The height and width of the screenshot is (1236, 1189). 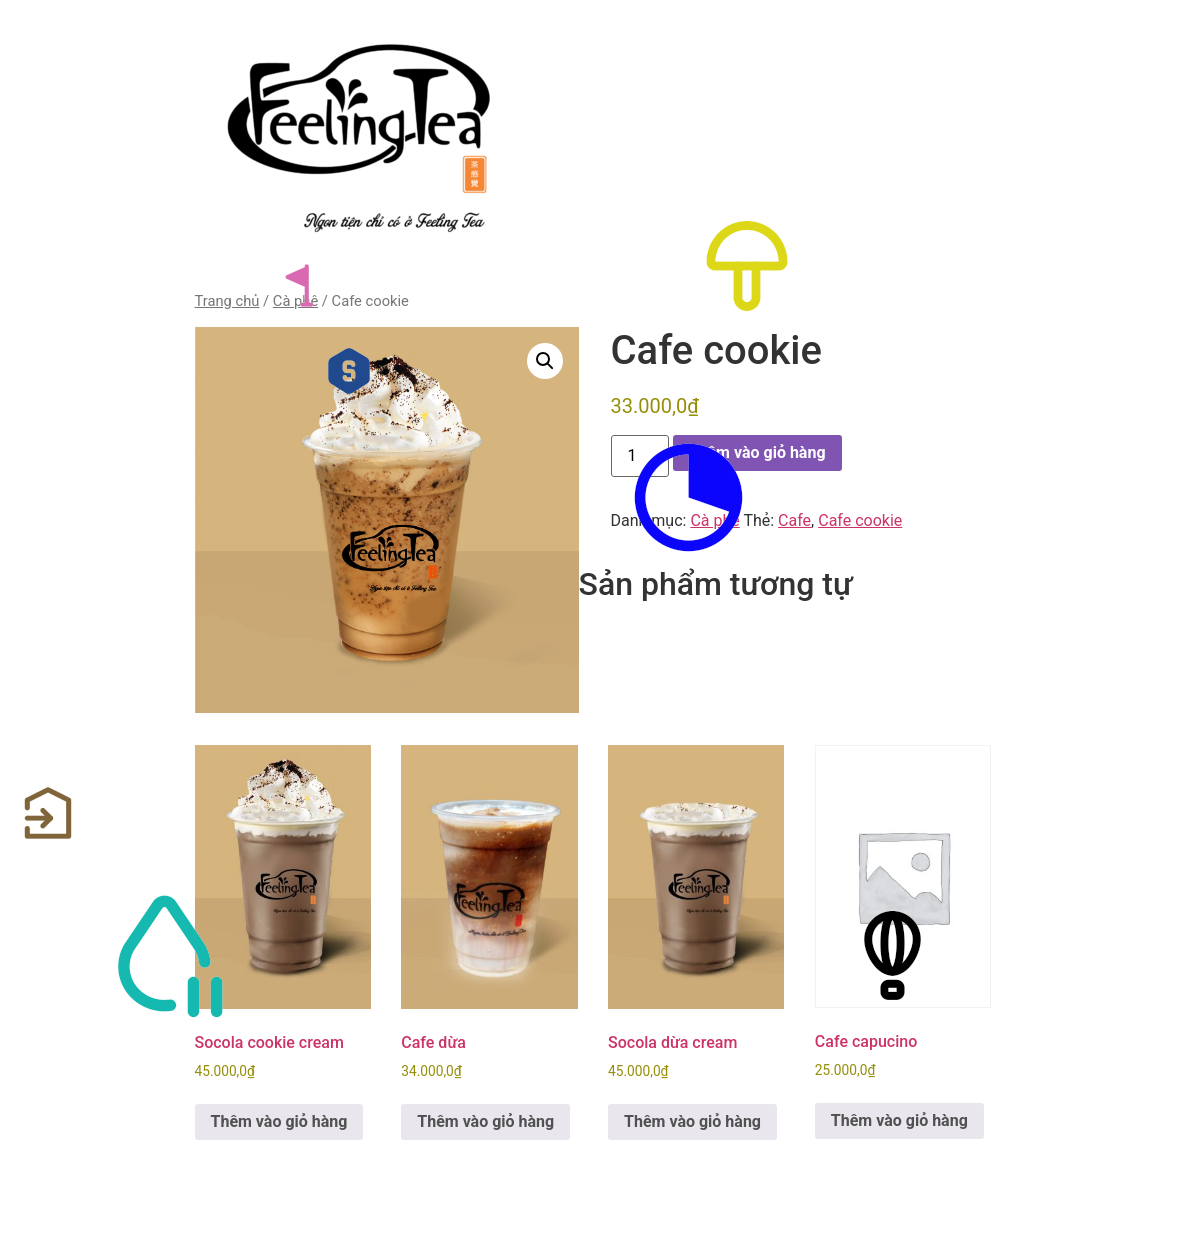 I want to click on pause water or liquid dispensing, so click(x=164, y=953).